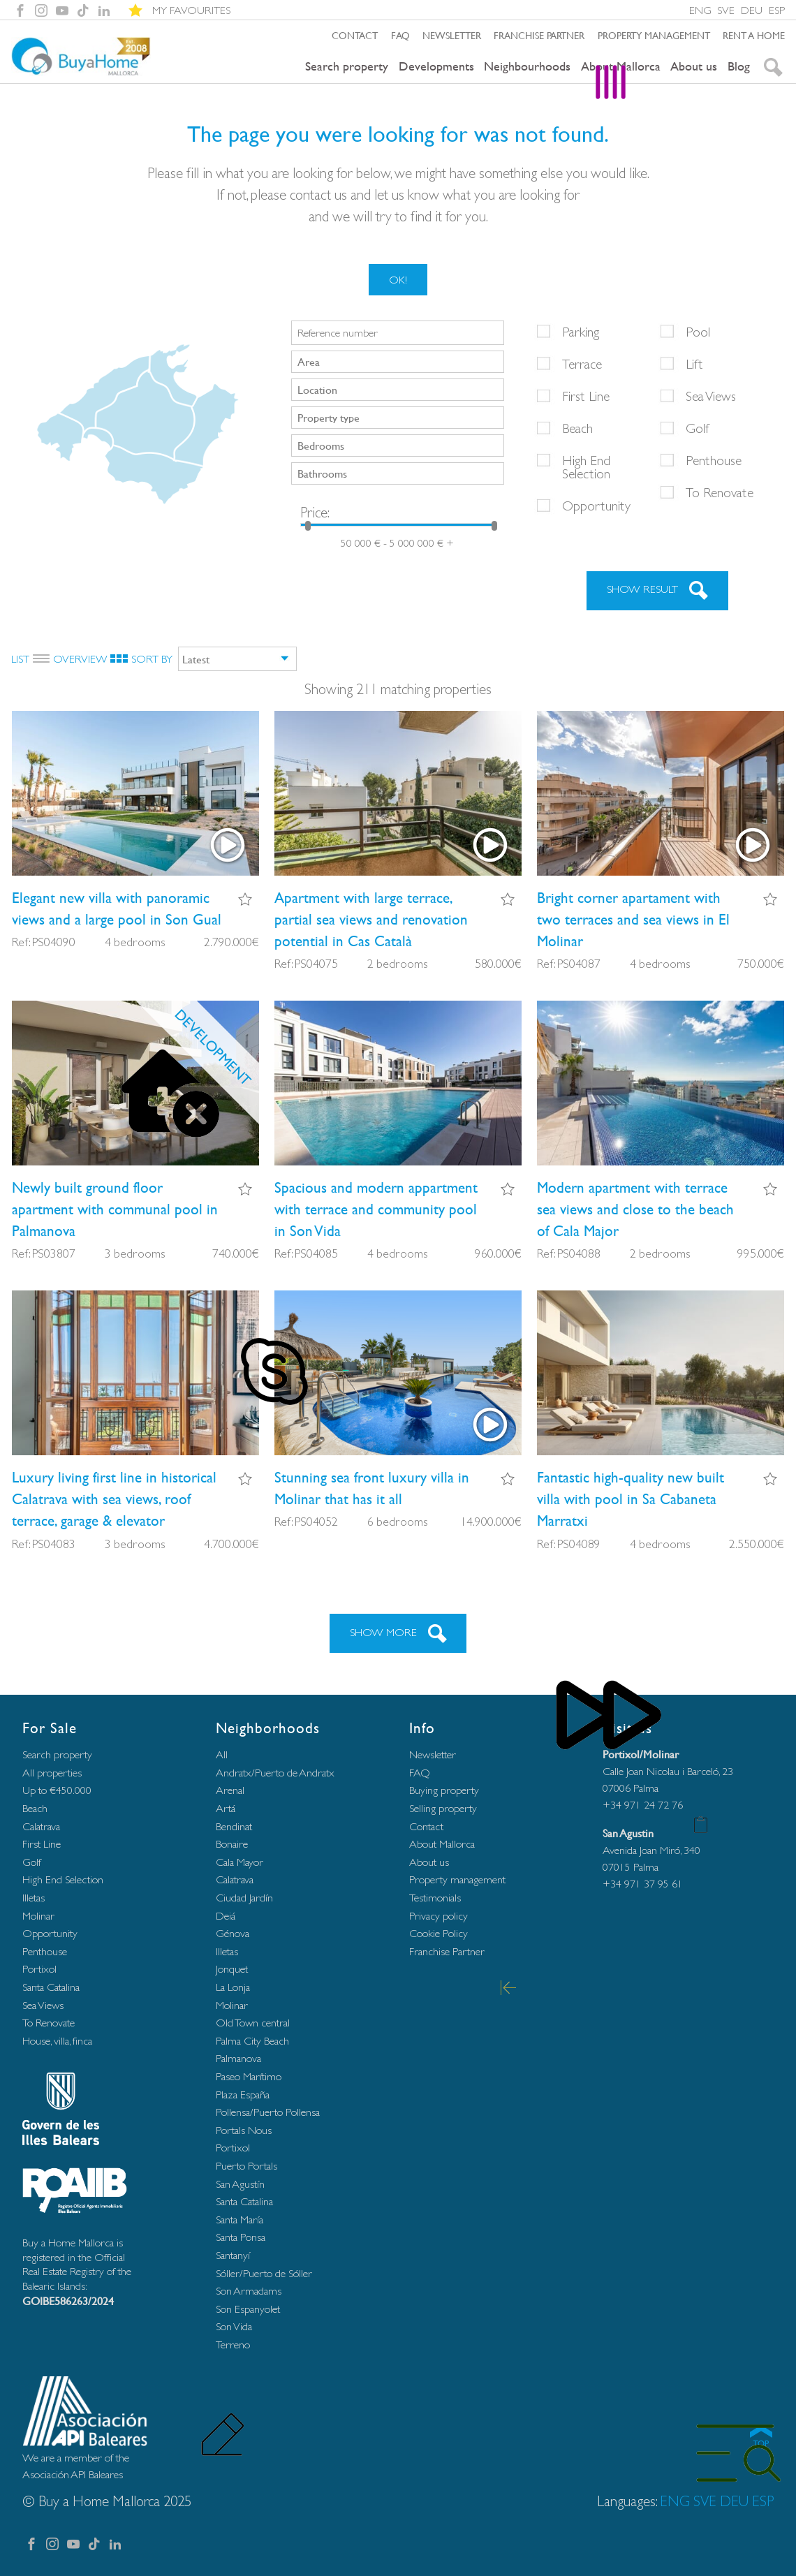 The height and width of the screenshot is (2576, 796). Describe the element at coordinates (610, 82) in the screenshot. I see `indicates a count or tally of four items` at that location.